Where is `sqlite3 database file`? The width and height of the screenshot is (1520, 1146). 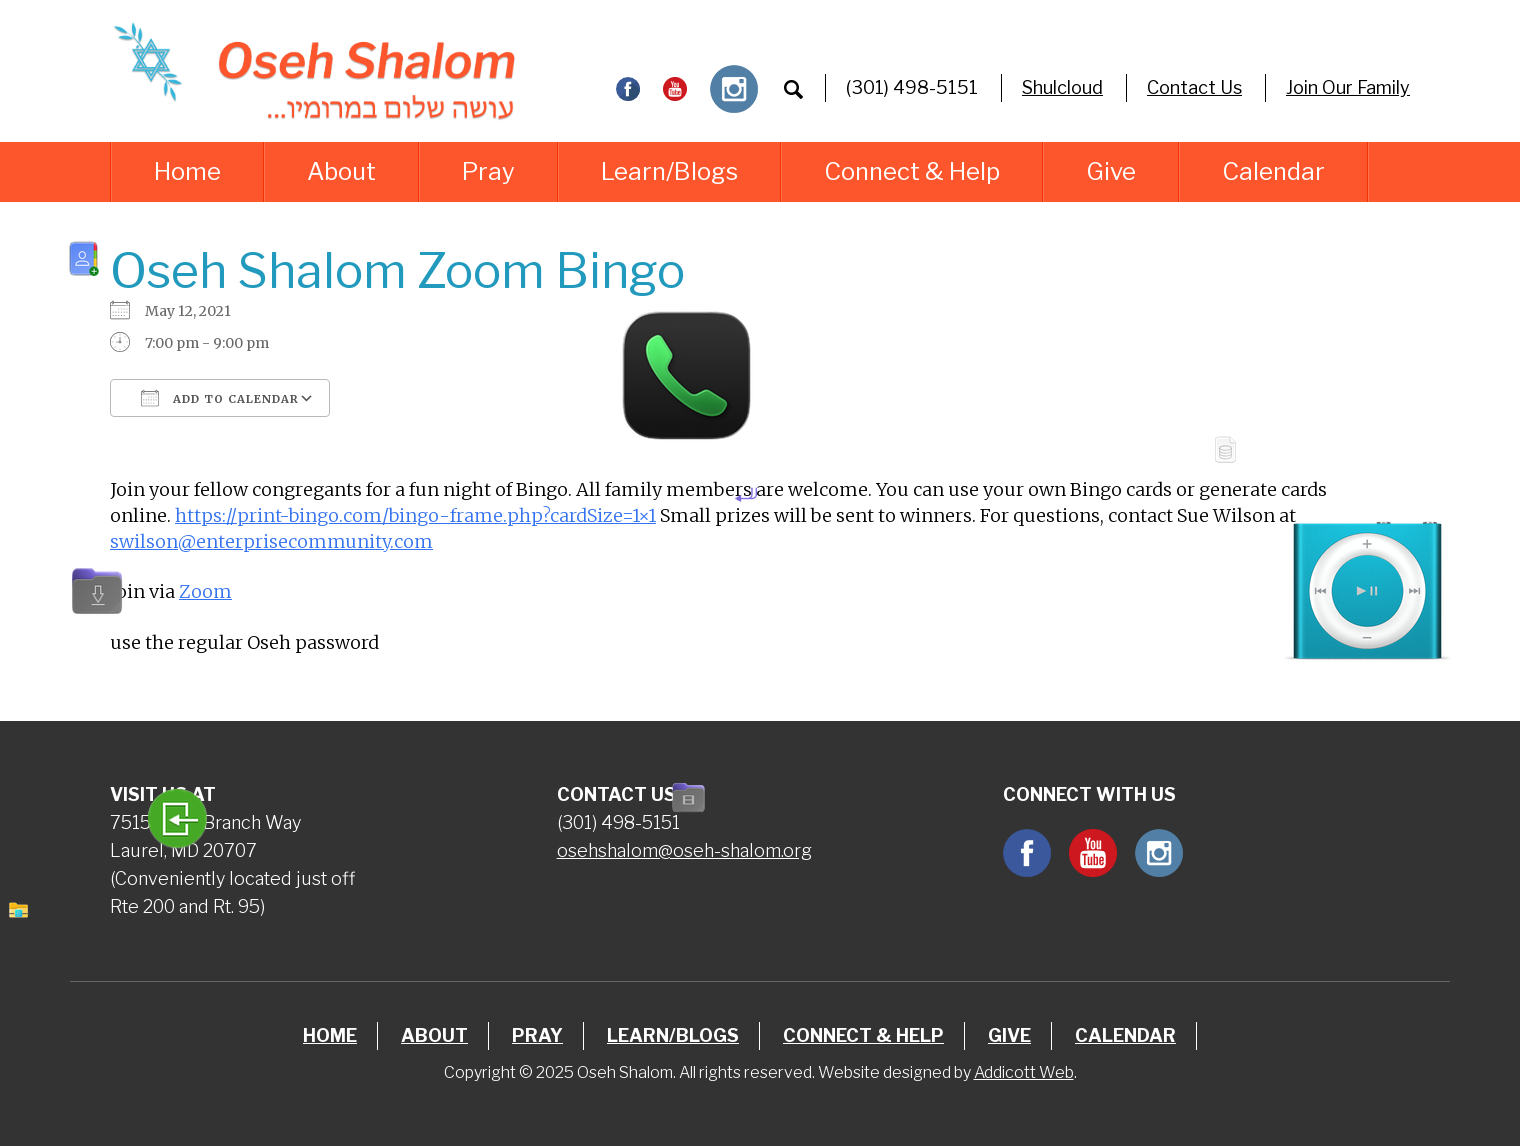
sqlite3 database file is located at coordinates (1225, 449).